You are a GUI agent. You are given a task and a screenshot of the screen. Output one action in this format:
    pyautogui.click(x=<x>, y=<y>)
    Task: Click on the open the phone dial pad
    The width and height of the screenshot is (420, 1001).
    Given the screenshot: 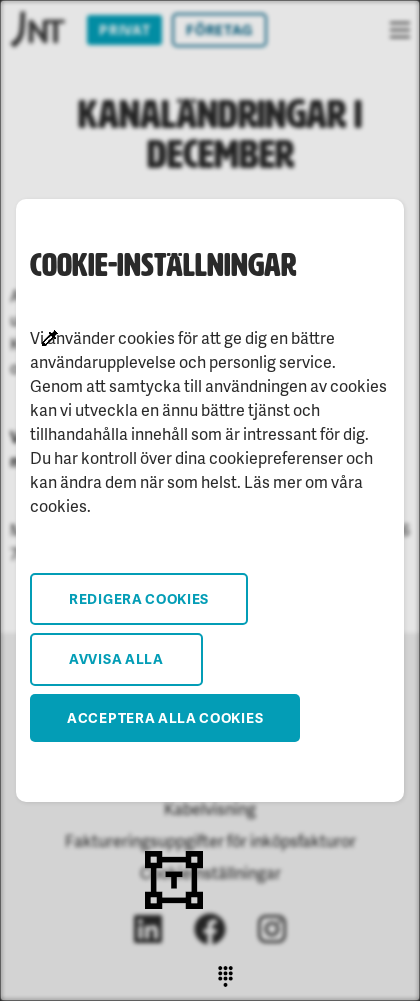 What is the action you would take?
    pyautogui.click(x=225, y=976)
    